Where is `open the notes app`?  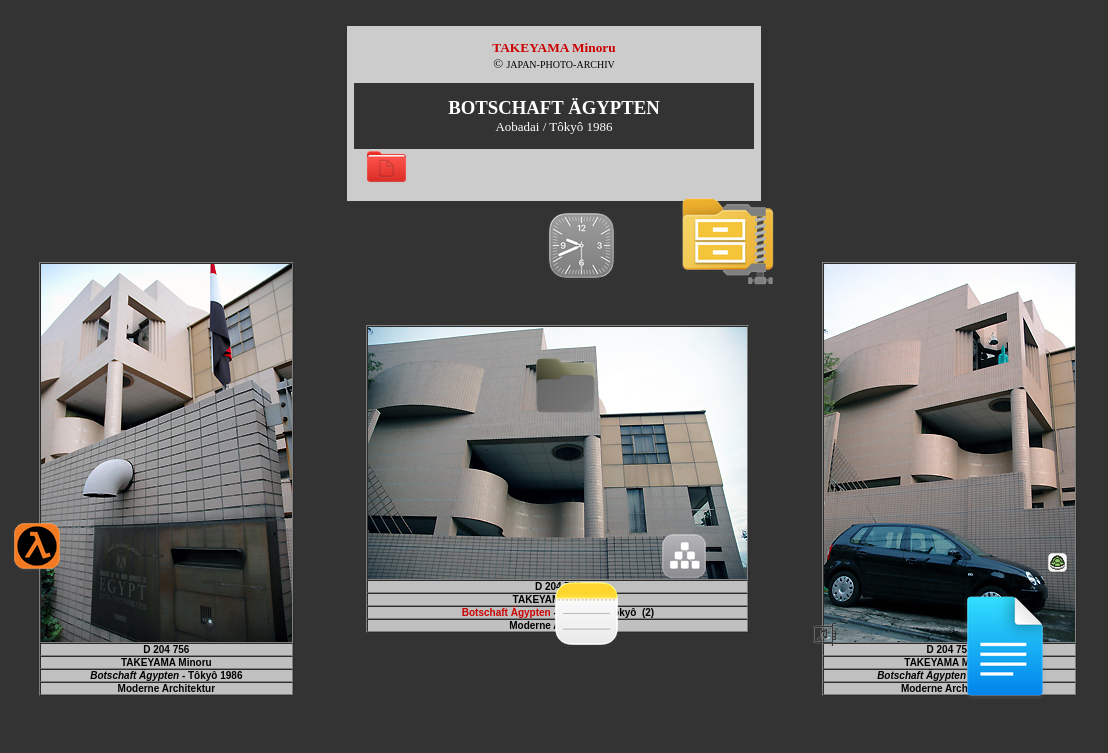
open the notes app is located at coordinates (586, 613).